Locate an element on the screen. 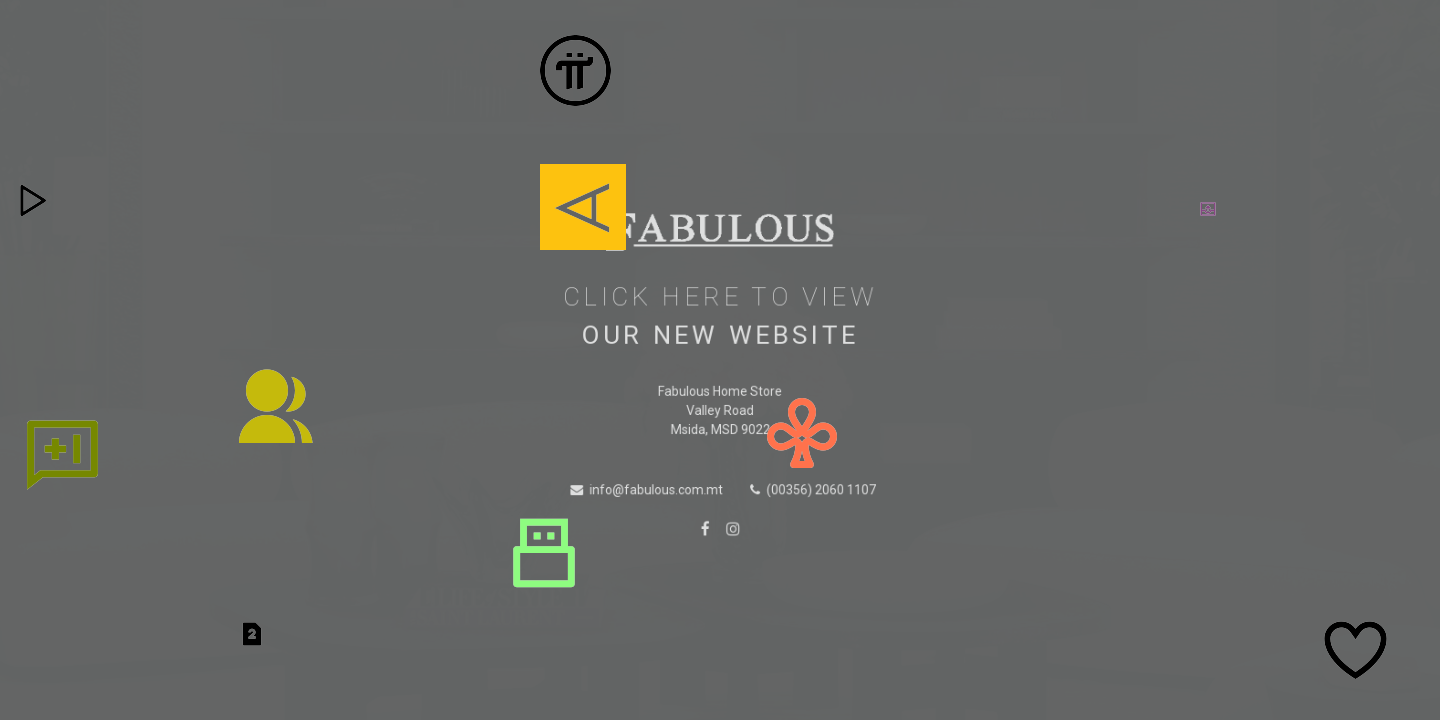 The width and height of the screenshot is (1440, 720). view group members is located at coordinates (274, 408).